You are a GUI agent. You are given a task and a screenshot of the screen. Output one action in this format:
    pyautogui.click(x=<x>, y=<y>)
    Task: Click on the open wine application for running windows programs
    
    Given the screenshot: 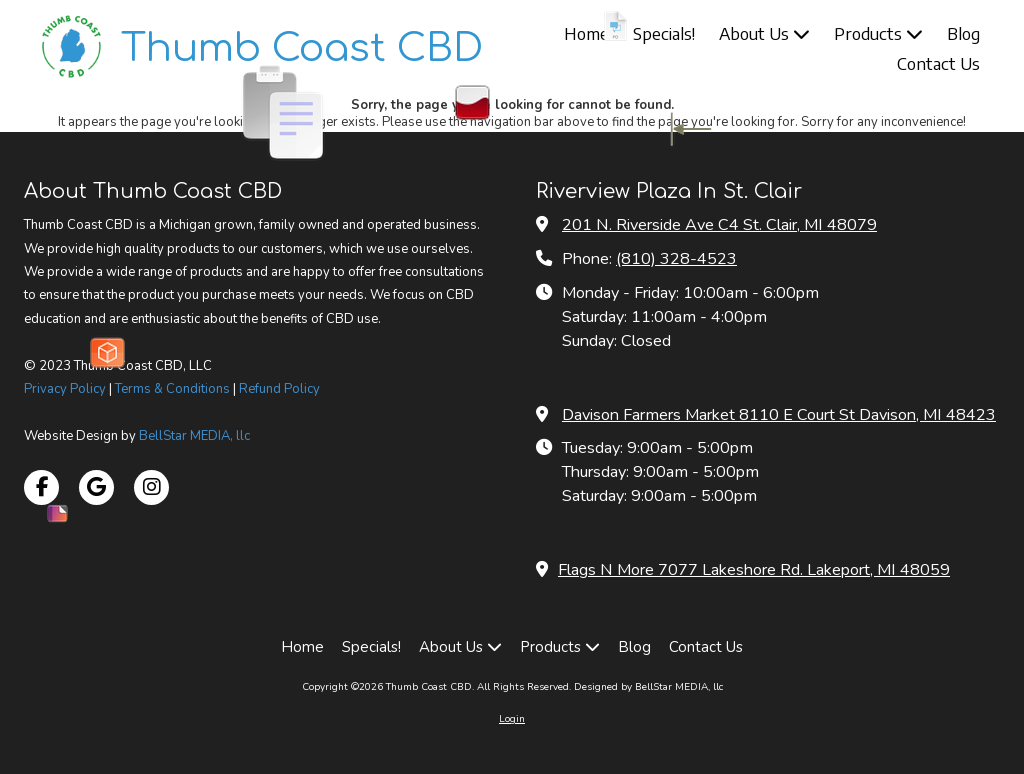 What is the action you would take?
    pyautogui.click(x=472, y=102)
    